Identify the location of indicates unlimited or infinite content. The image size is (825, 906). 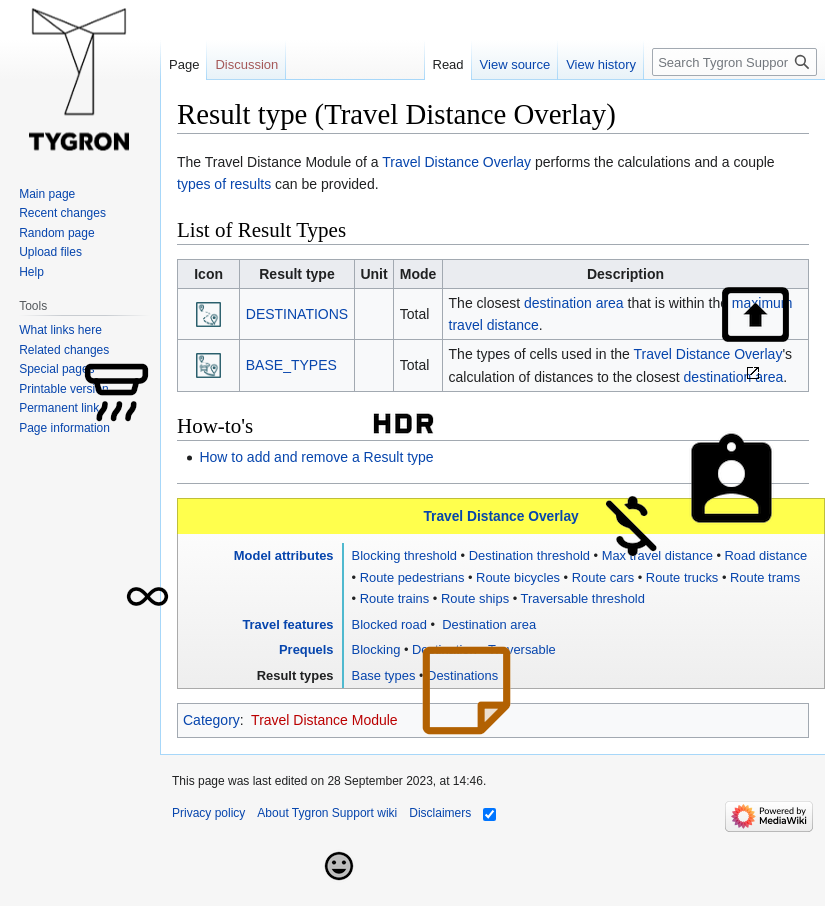
(147, 596).